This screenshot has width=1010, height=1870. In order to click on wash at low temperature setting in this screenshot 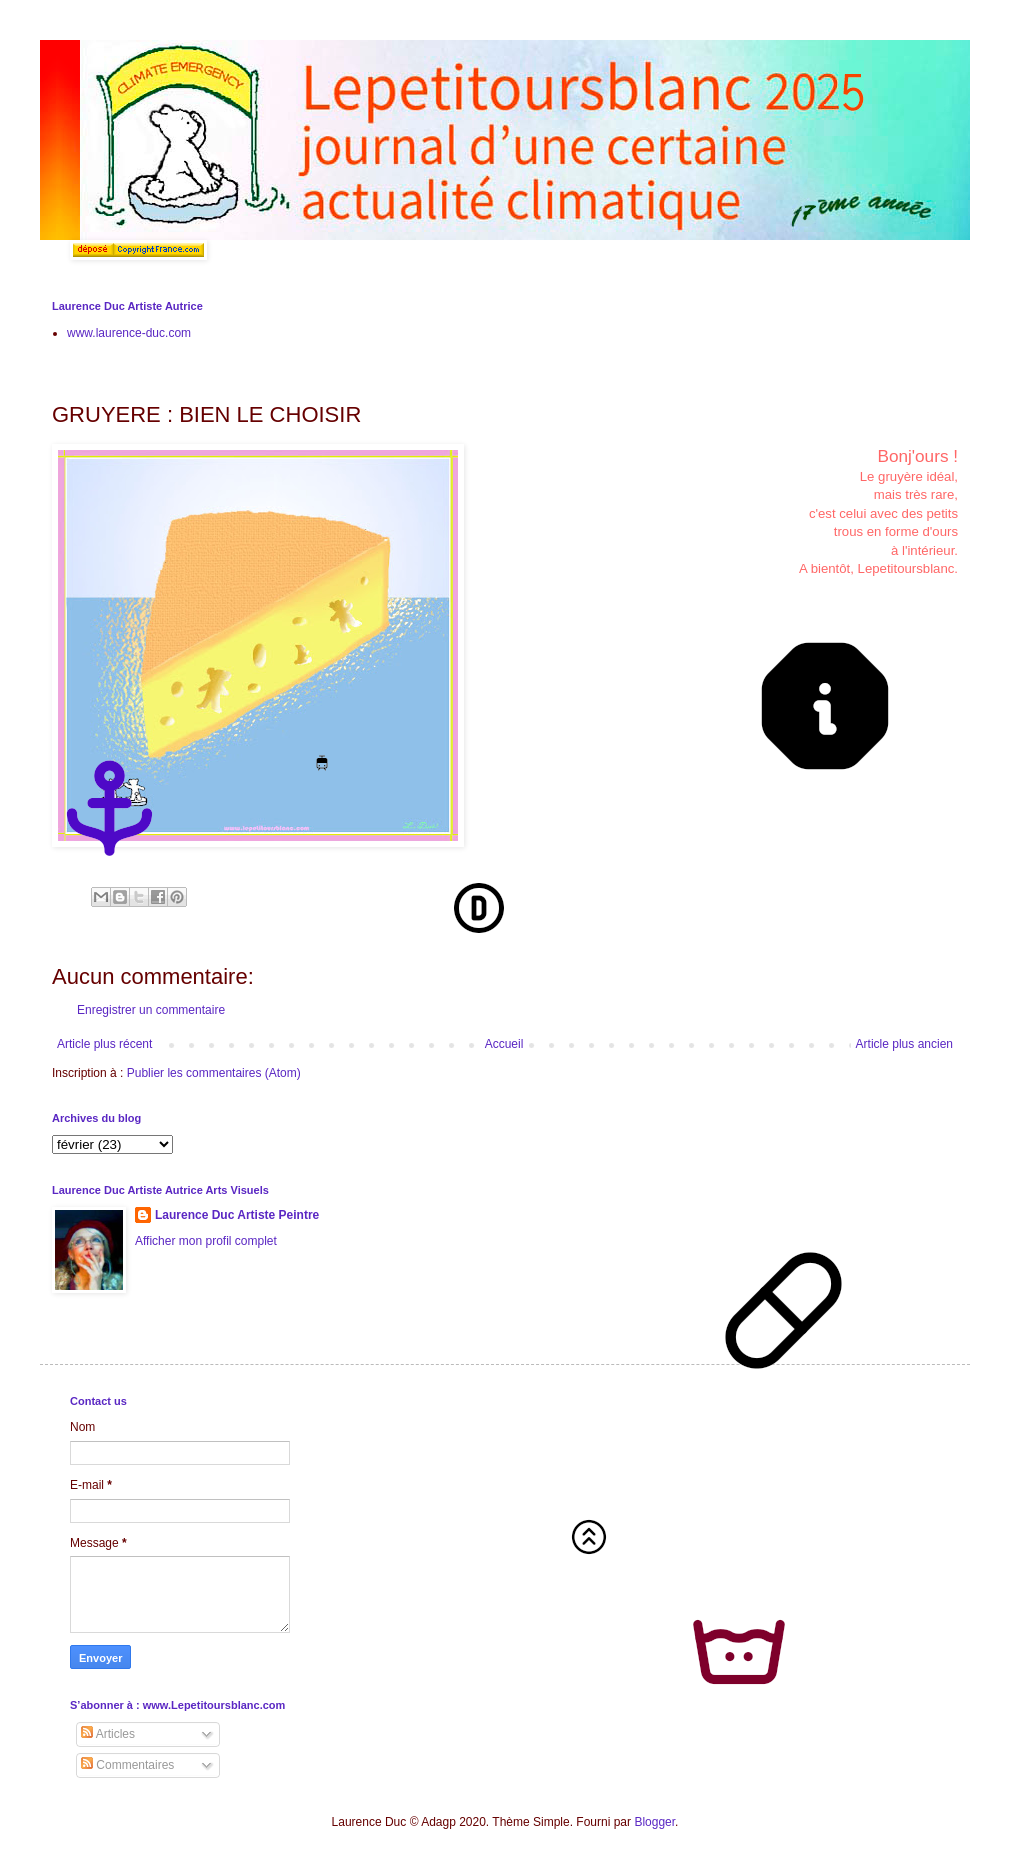, I will do `click(739, 1652)`.